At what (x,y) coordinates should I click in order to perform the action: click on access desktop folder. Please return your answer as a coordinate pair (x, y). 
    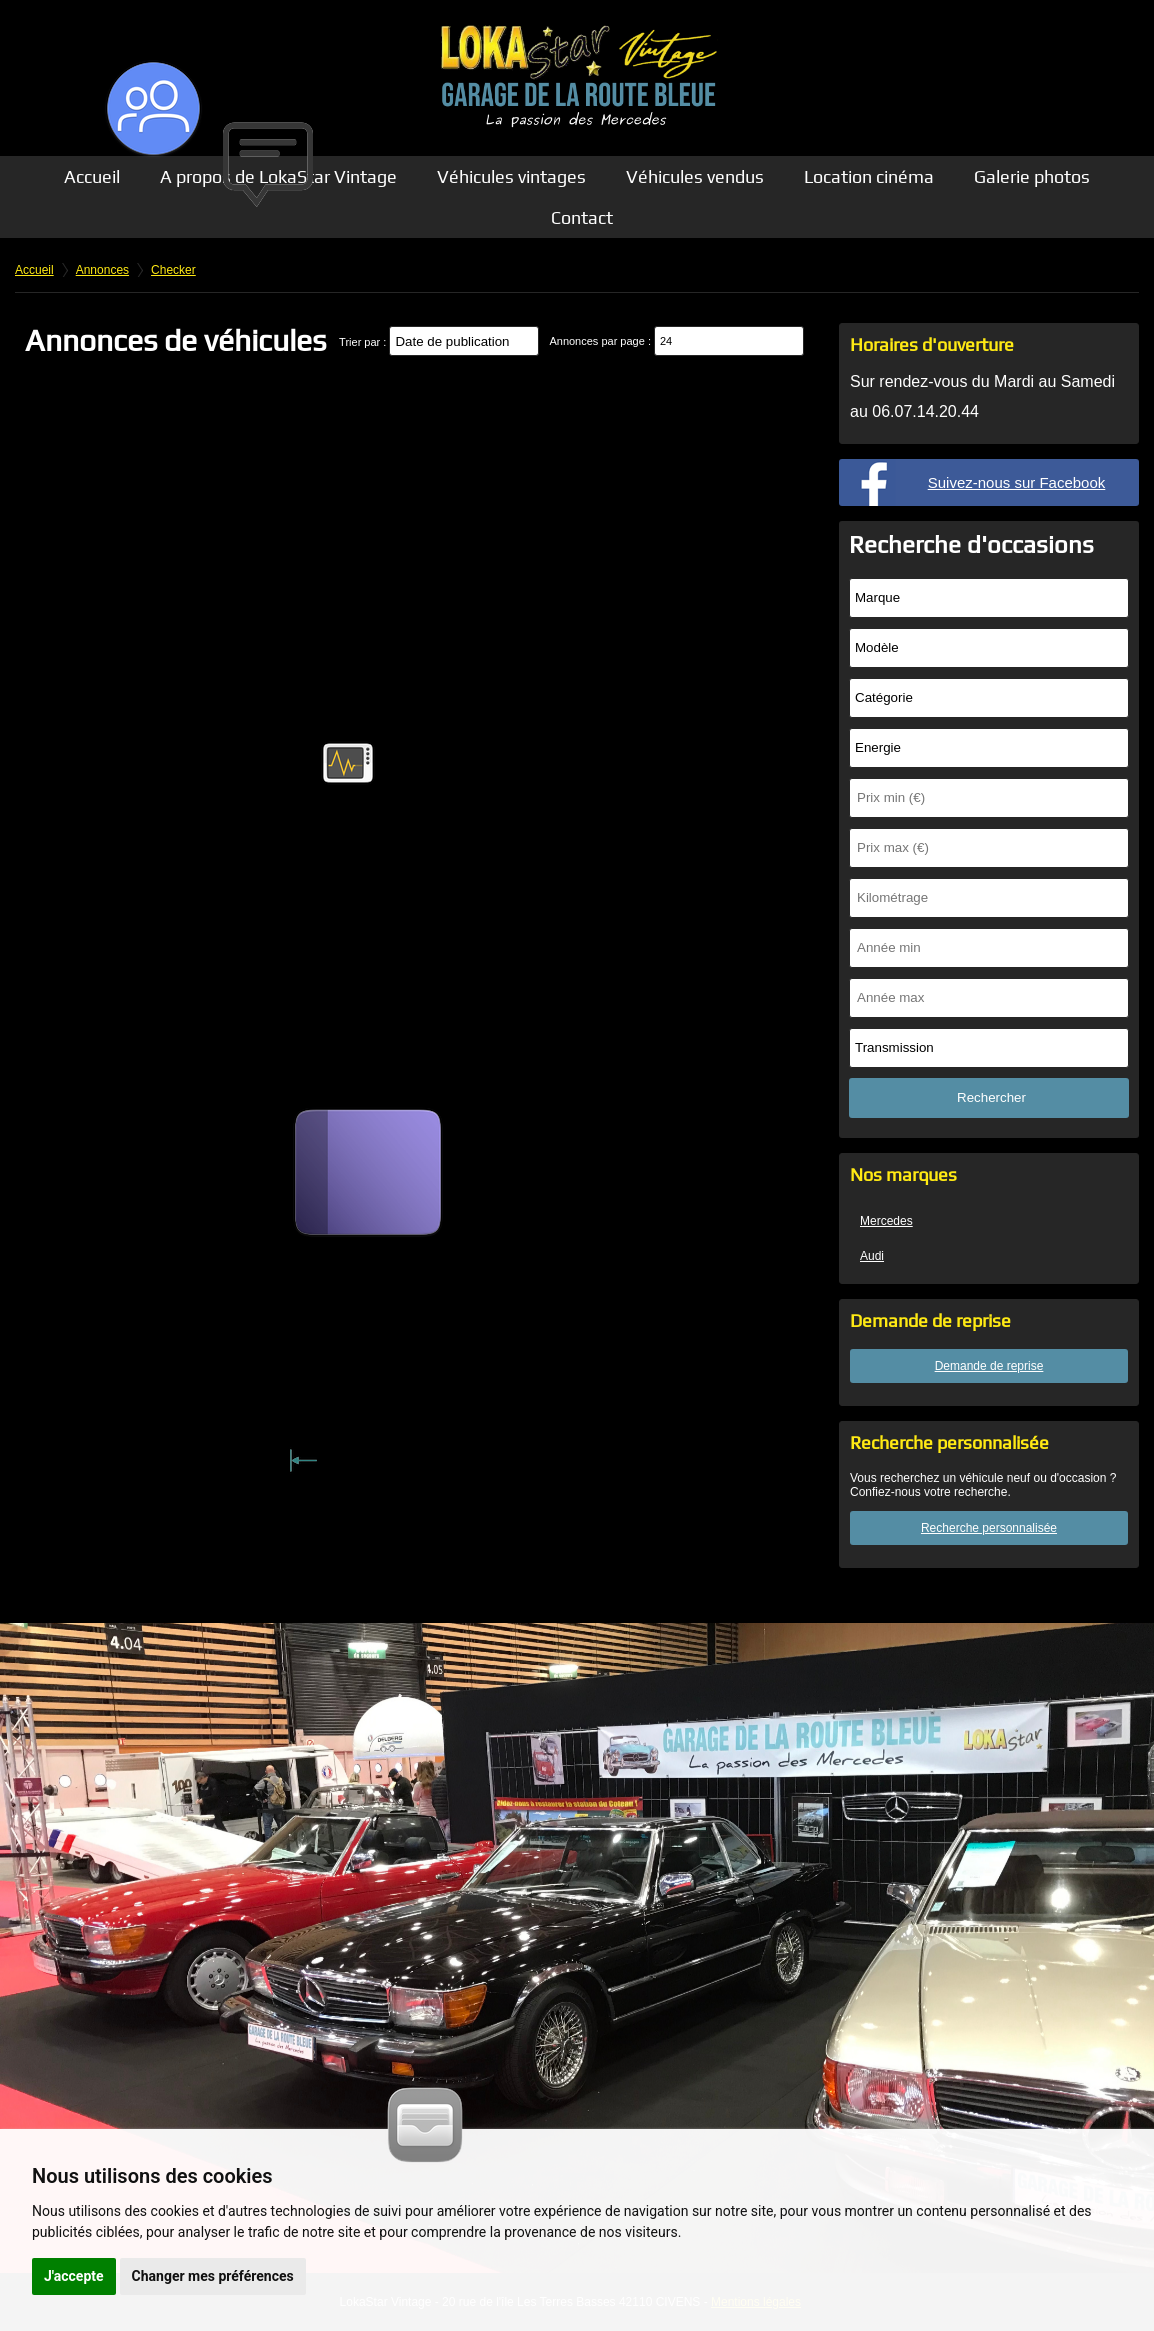
    Looking at the image, I should click on (368, 1167).